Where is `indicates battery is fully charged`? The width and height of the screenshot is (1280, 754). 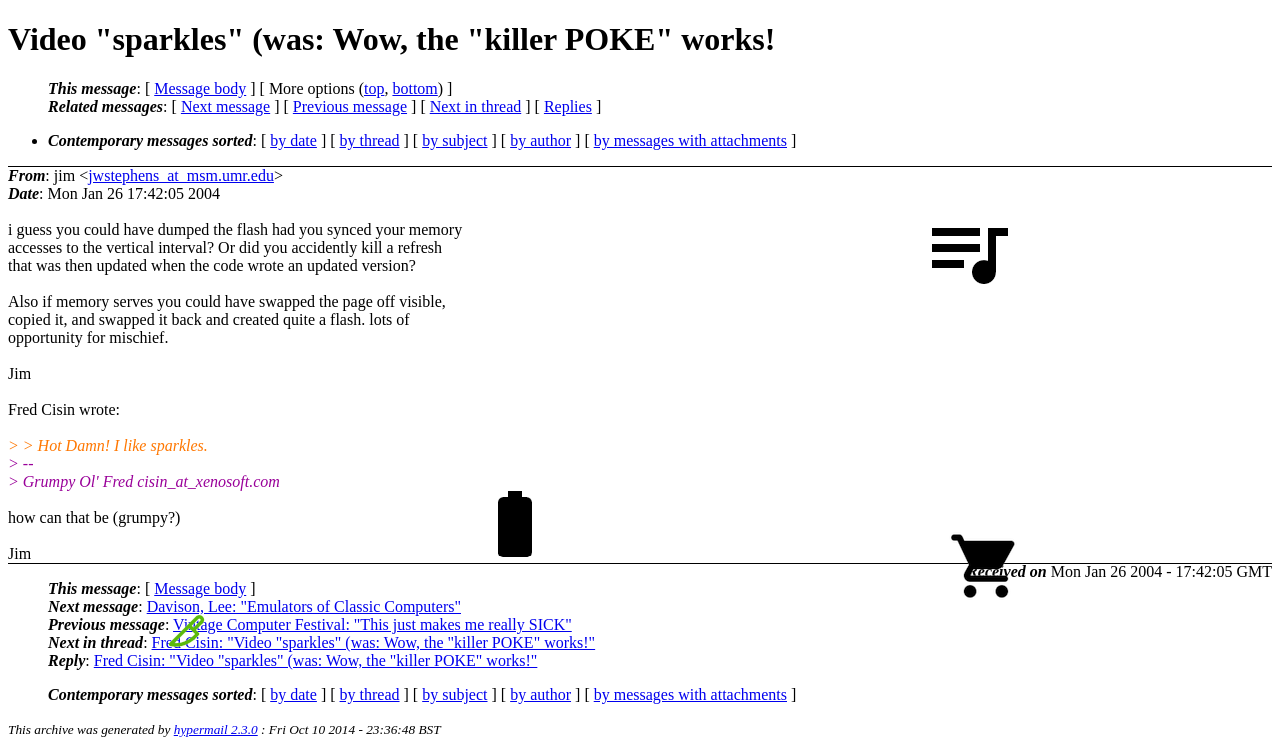
indicates battery is fully charged is located at coordinates (515, 524).